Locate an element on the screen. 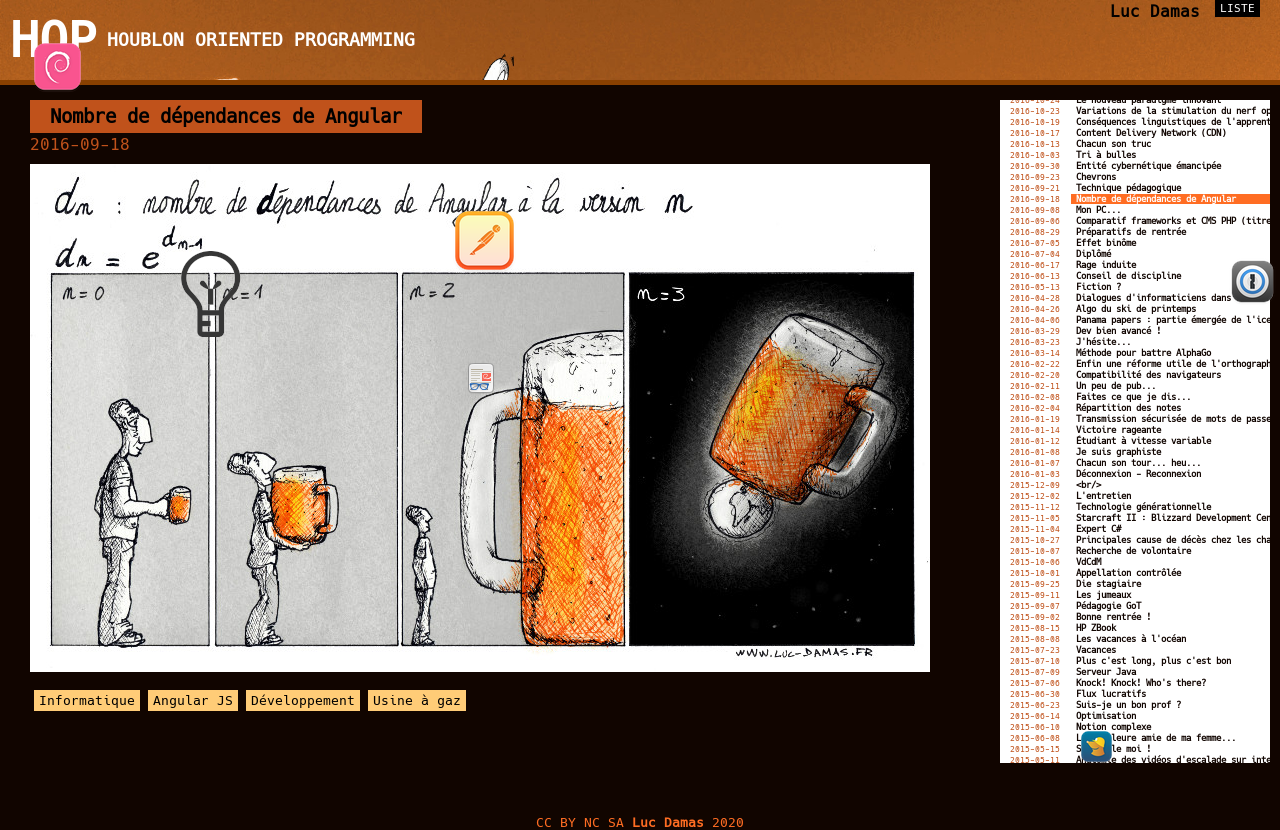 The height and width of the screenshot is (830, 1280). open Mullvad VPN app is located at coordinates (1096, 746).